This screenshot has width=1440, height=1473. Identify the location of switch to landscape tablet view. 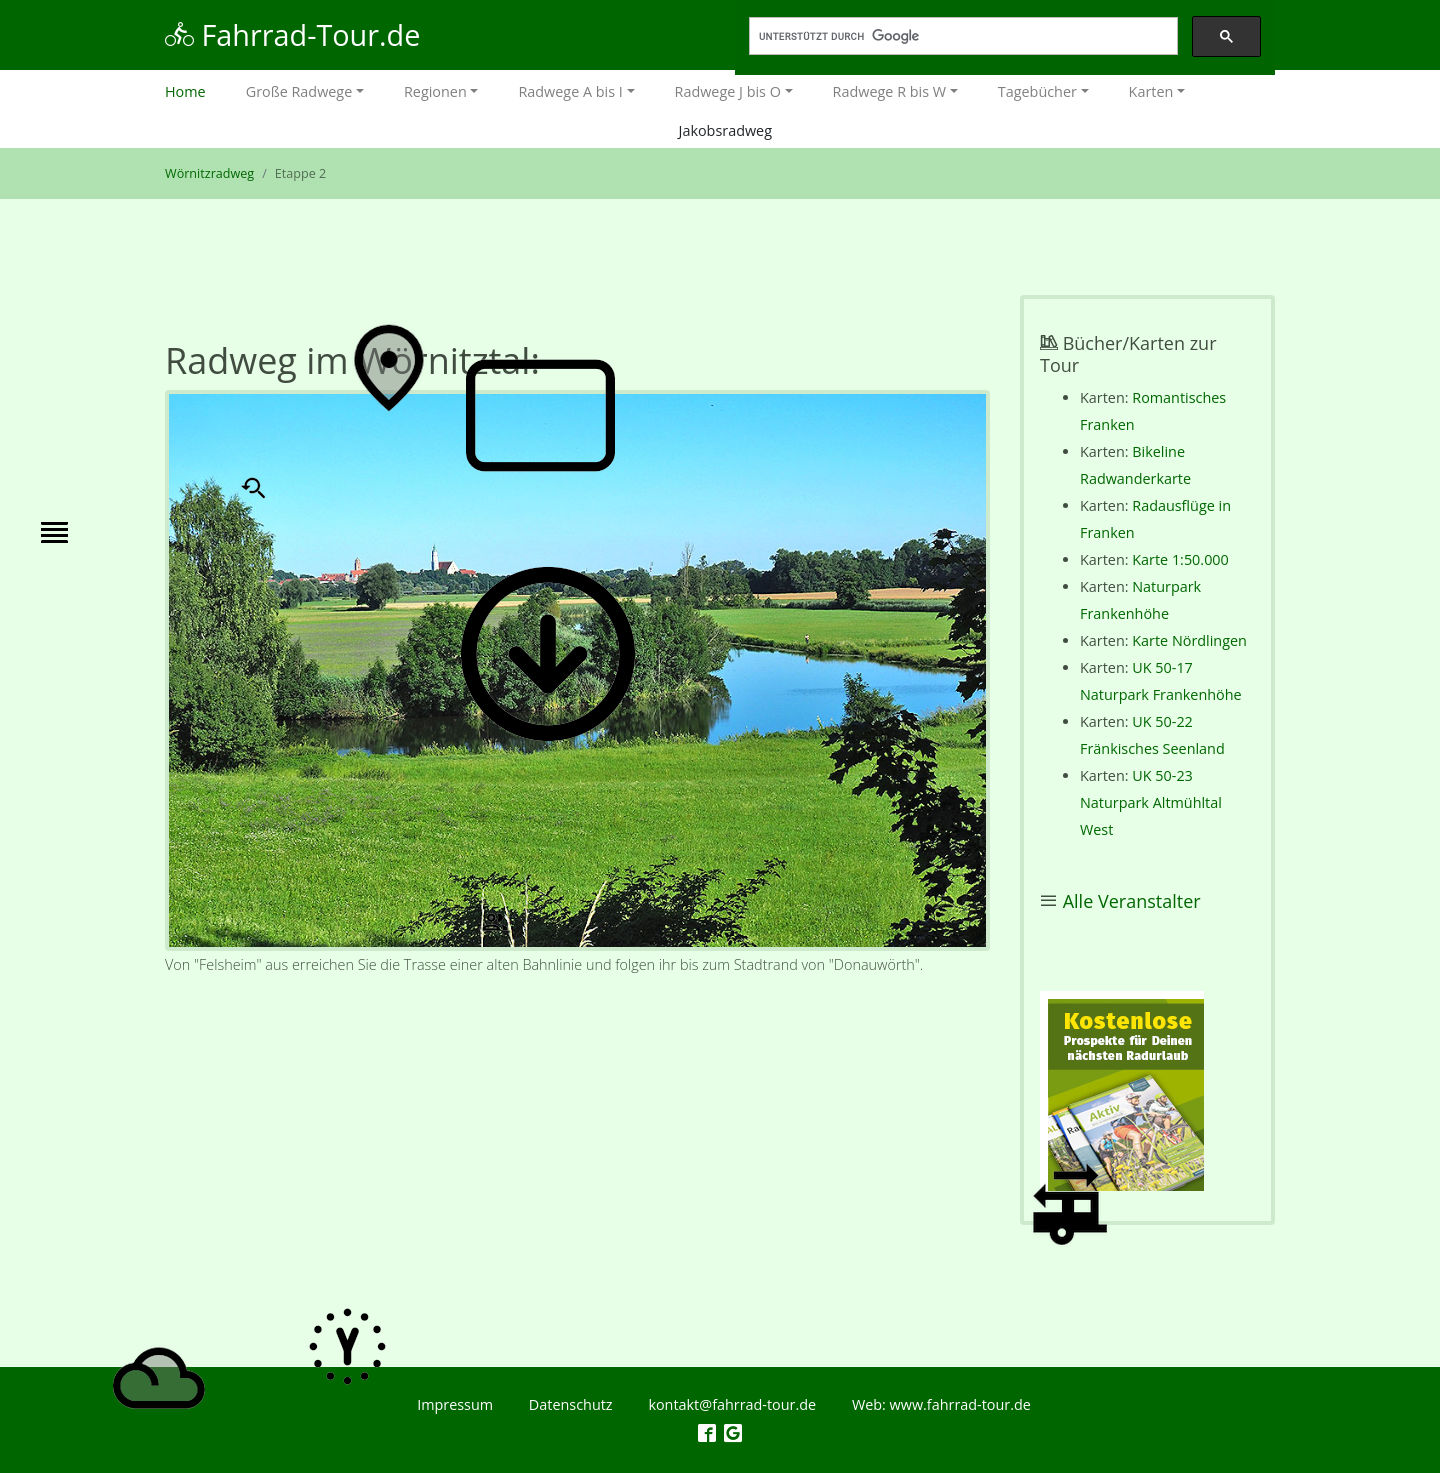
(540, 415).